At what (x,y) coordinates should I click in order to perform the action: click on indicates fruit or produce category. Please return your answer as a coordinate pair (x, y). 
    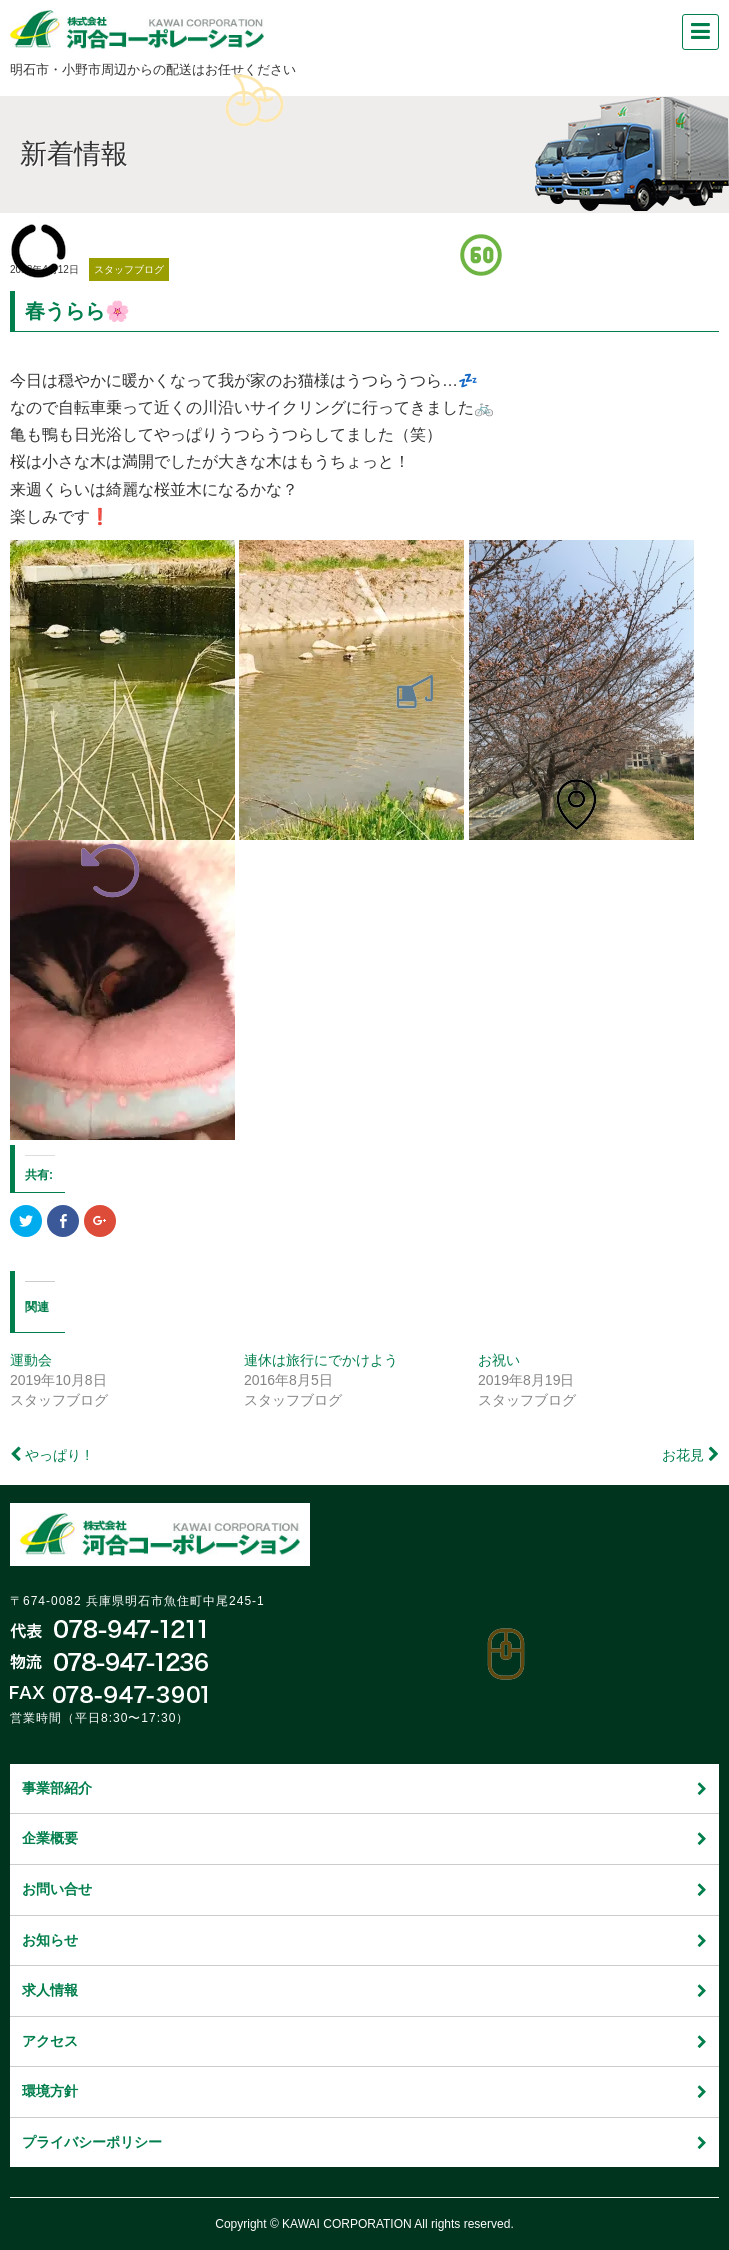
    Looking at the image, I should click on (253, 100).